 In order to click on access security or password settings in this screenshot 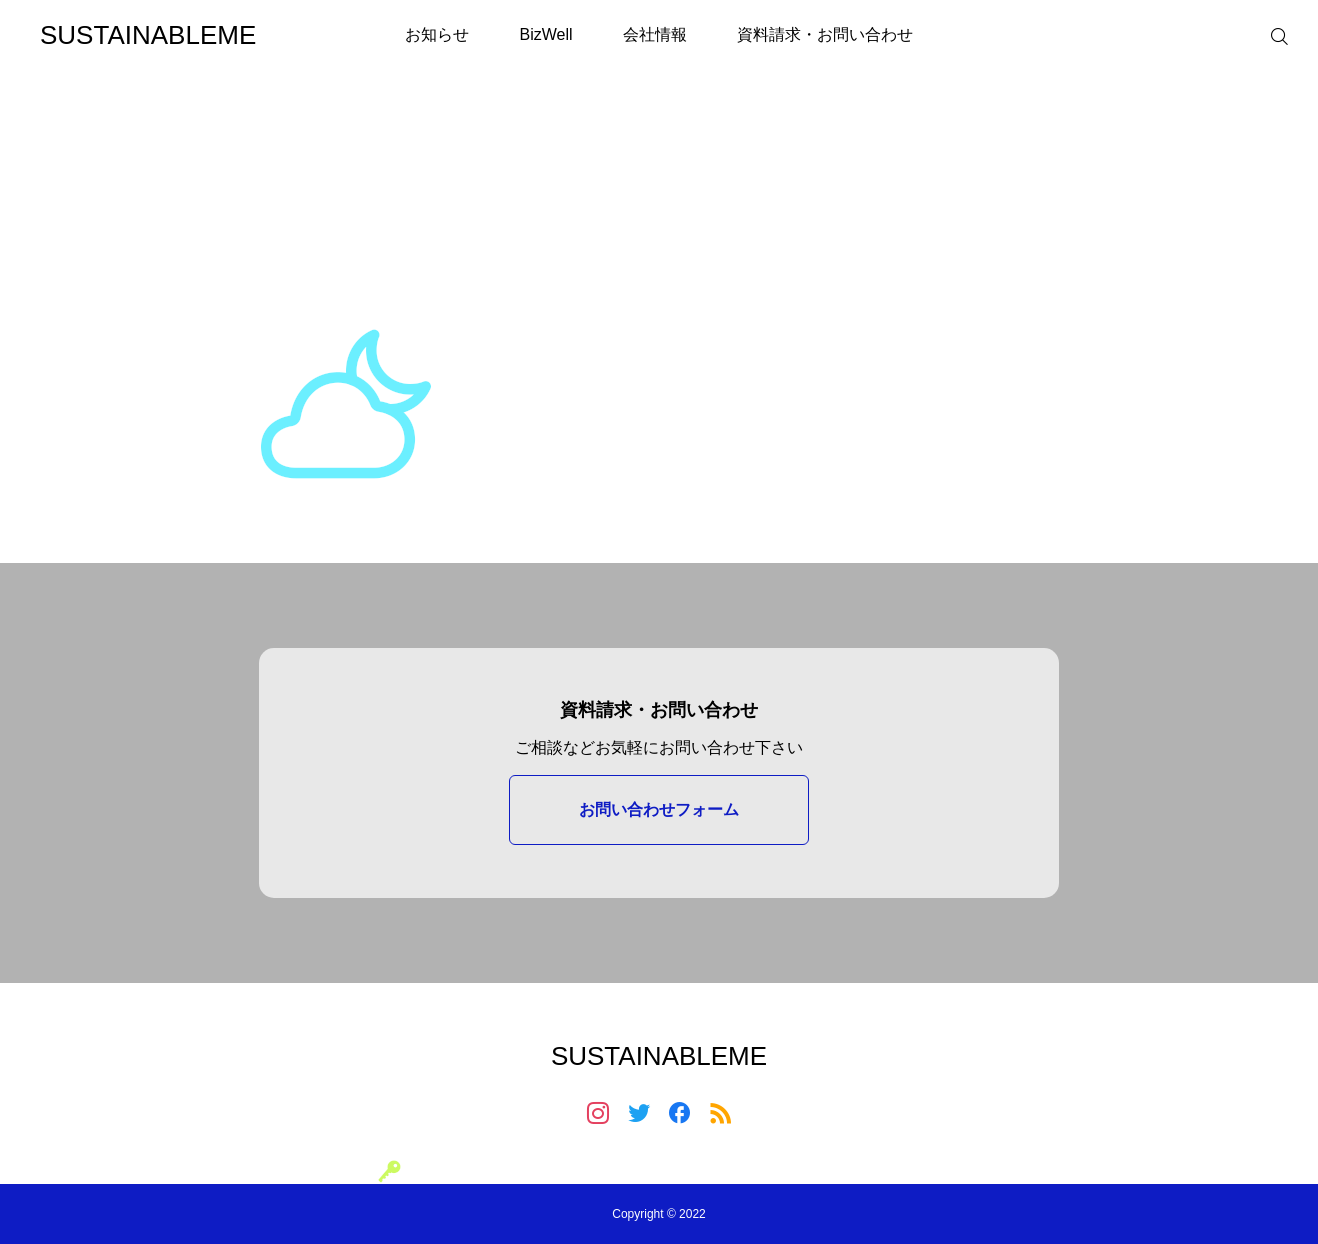, I will do `click(389, 1171)`.